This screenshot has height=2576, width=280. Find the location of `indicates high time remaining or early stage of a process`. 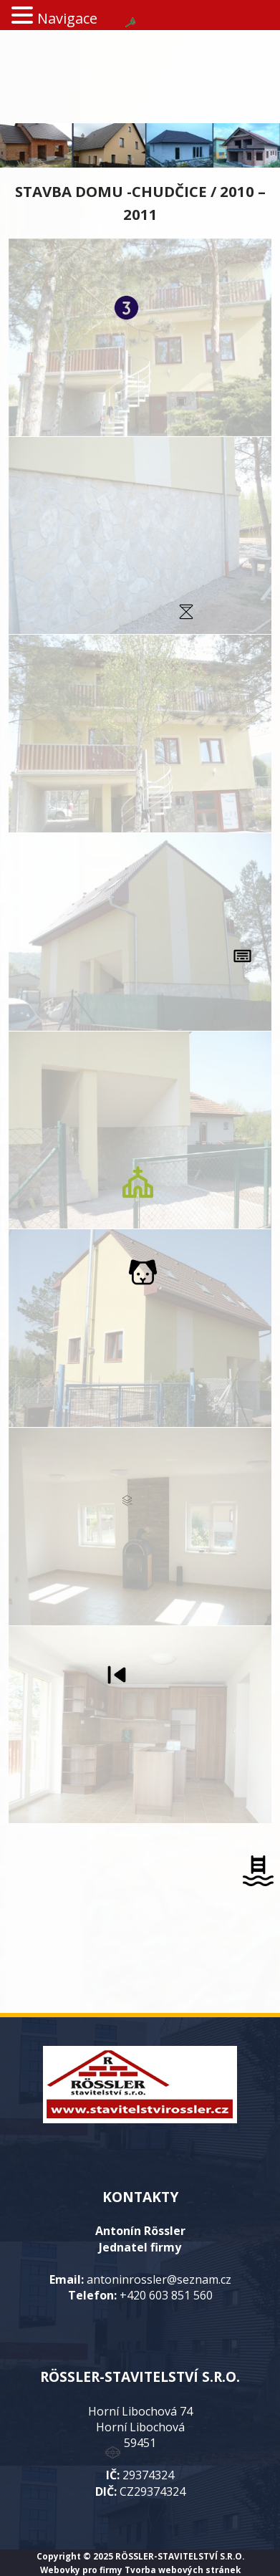

indicates high time remaining or early stage of a process is located at coordinates (186, 612).